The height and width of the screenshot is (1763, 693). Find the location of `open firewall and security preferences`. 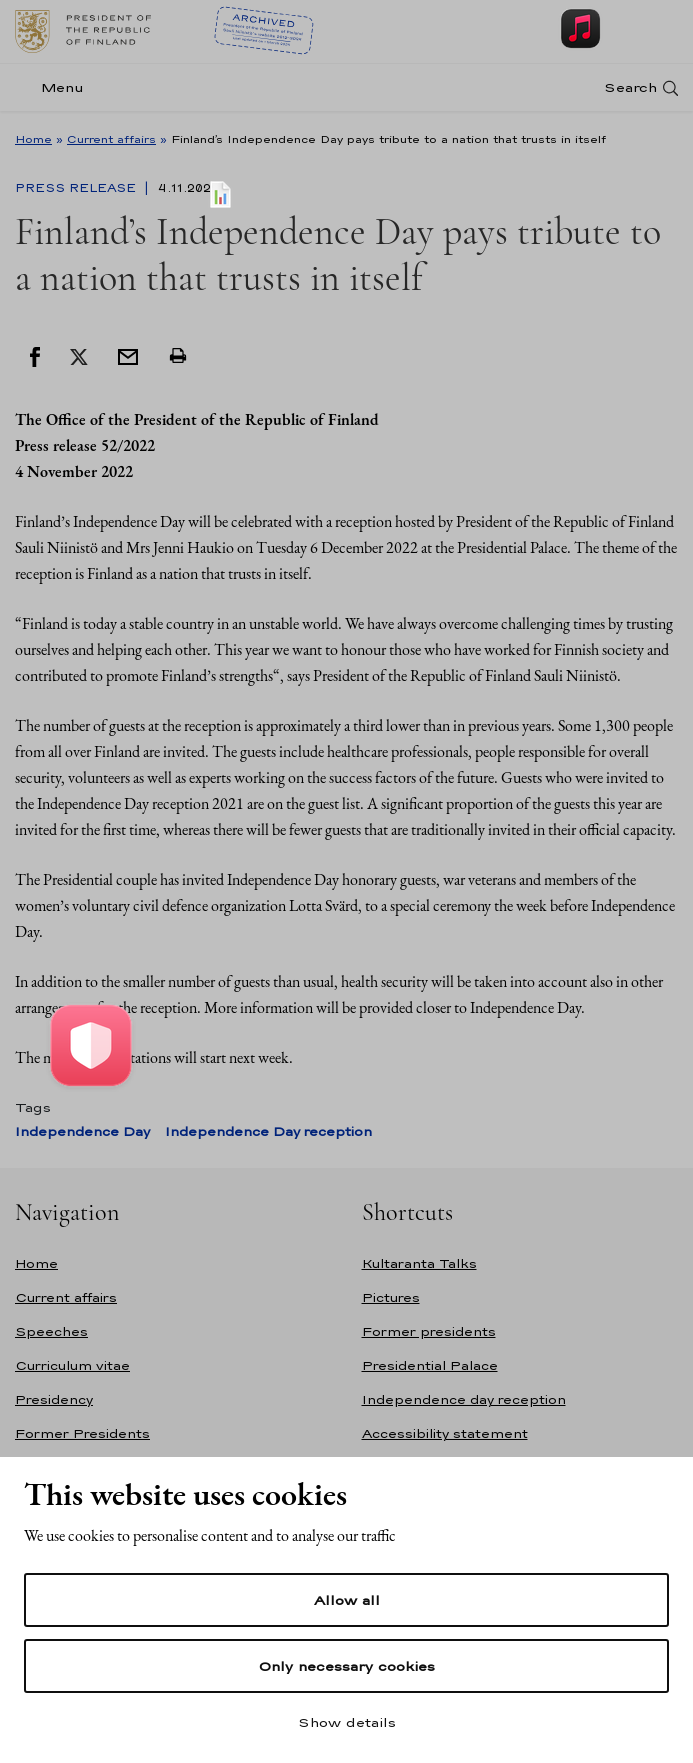

open firewall and security preferences is located at coordinates (91, 1047).